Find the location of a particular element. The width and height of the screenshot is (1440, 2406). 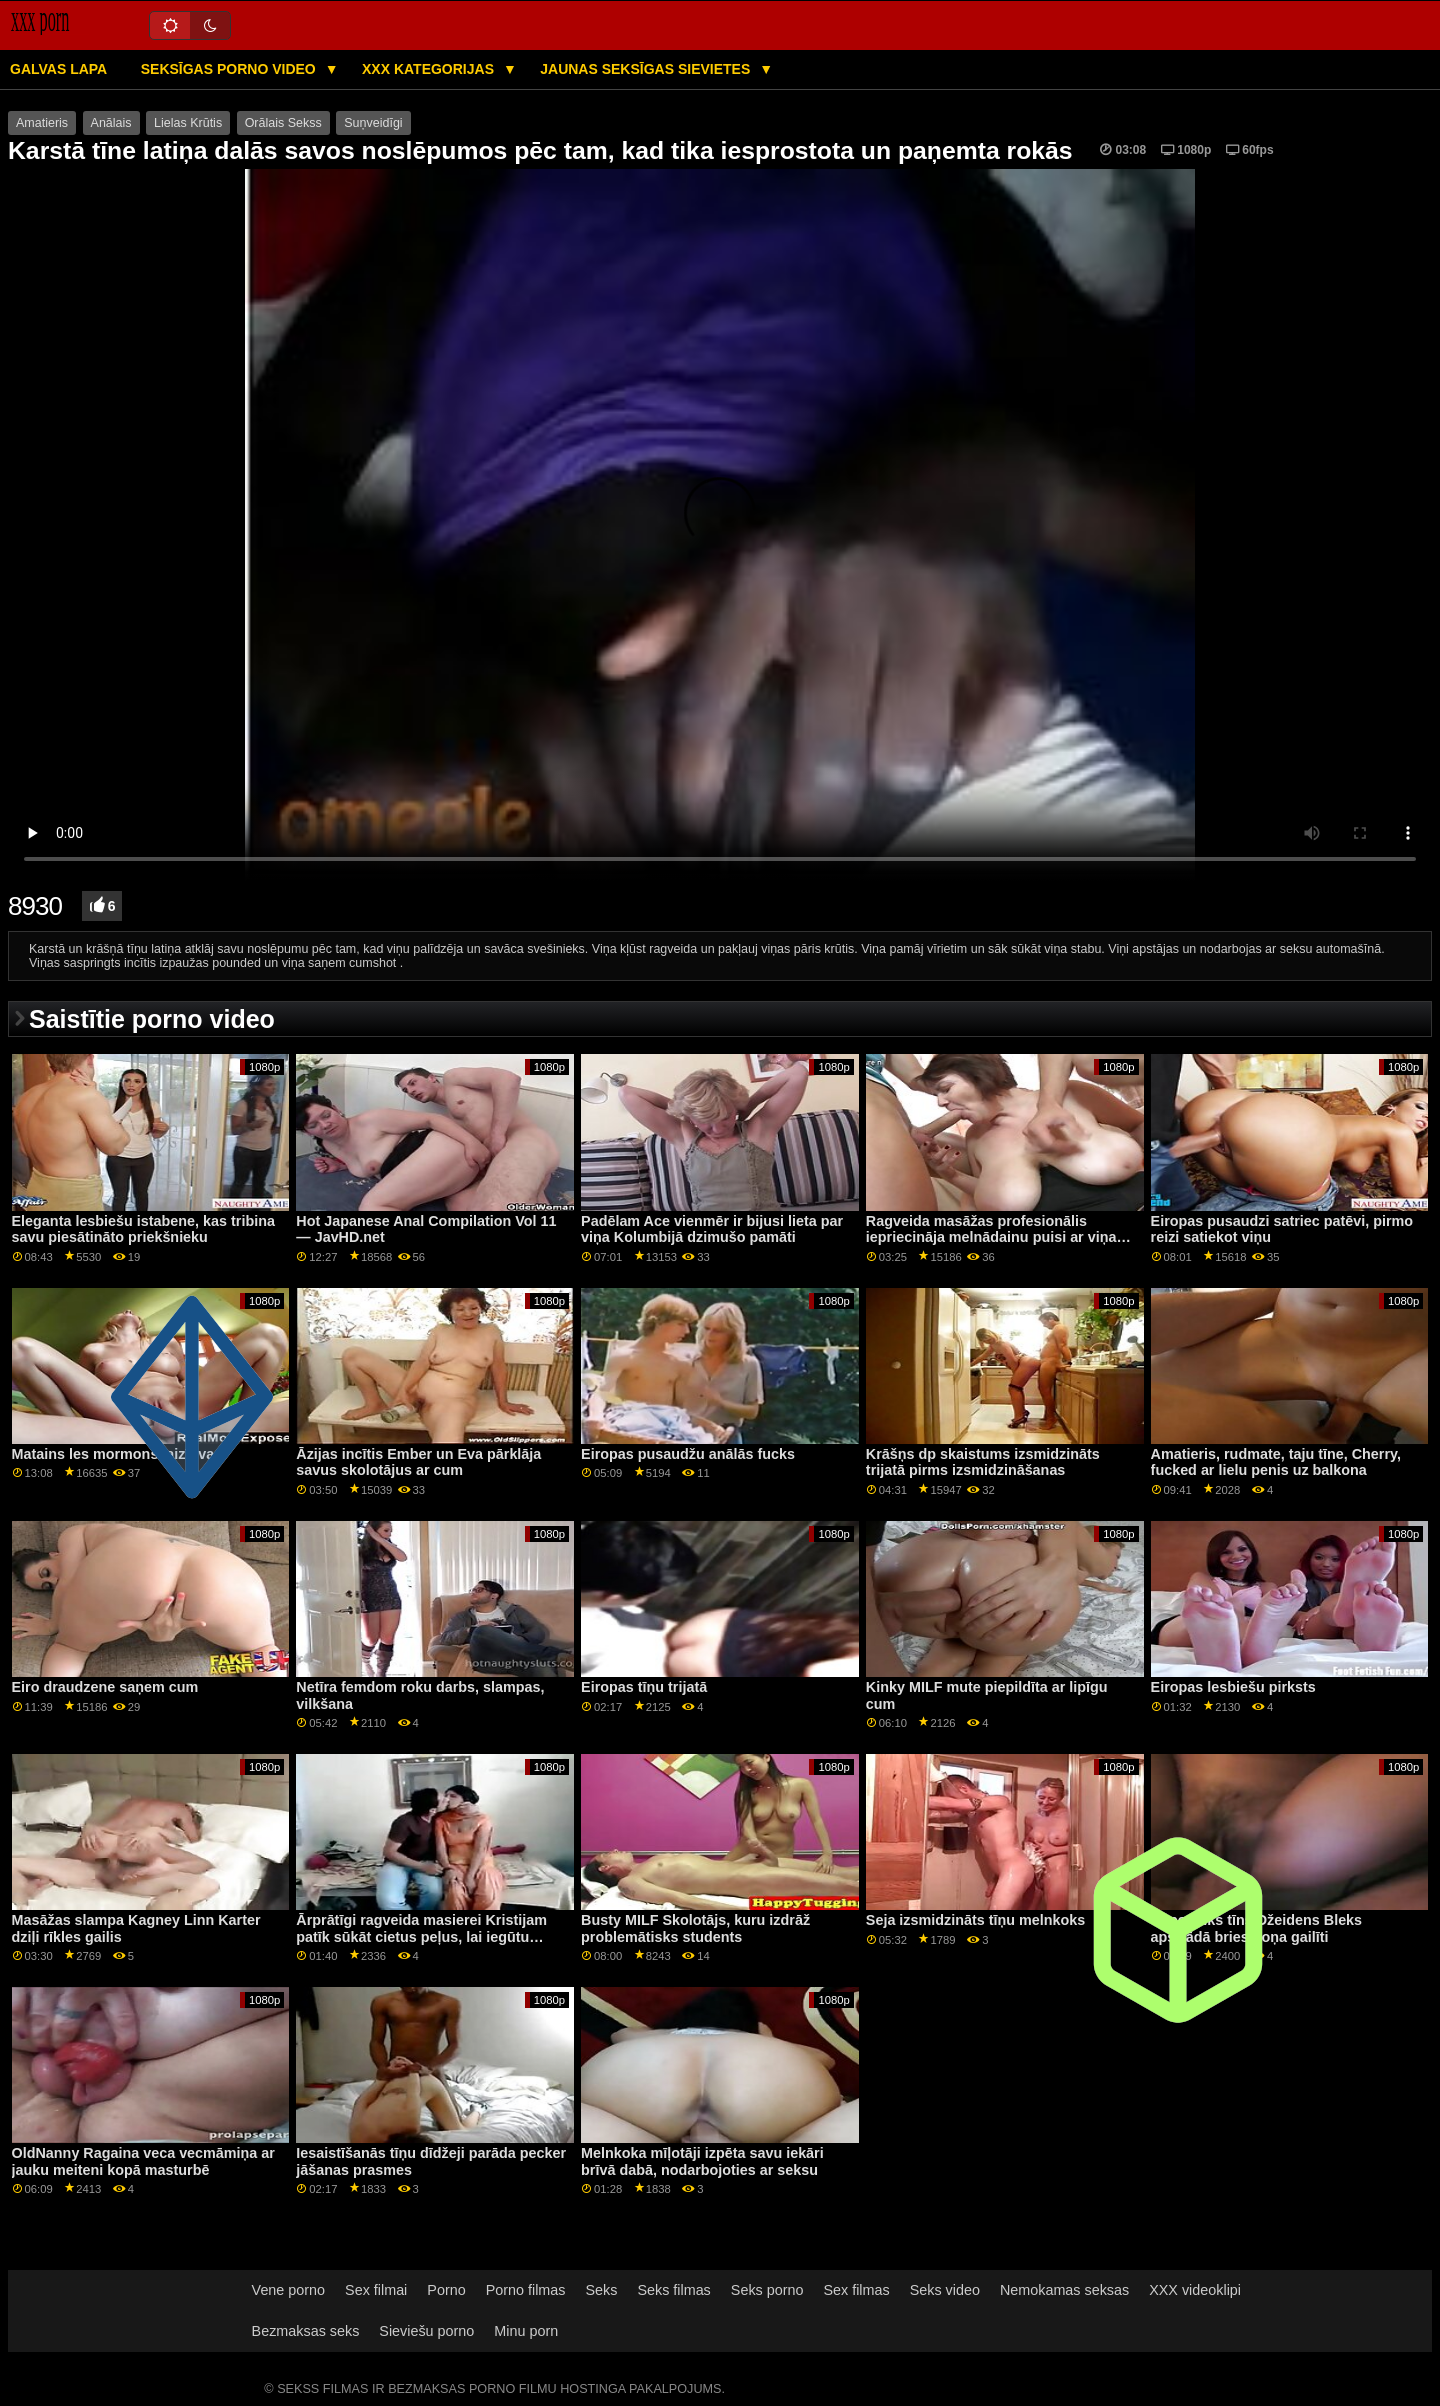

view package or shipment details is located at coordinates (1178, 1930).